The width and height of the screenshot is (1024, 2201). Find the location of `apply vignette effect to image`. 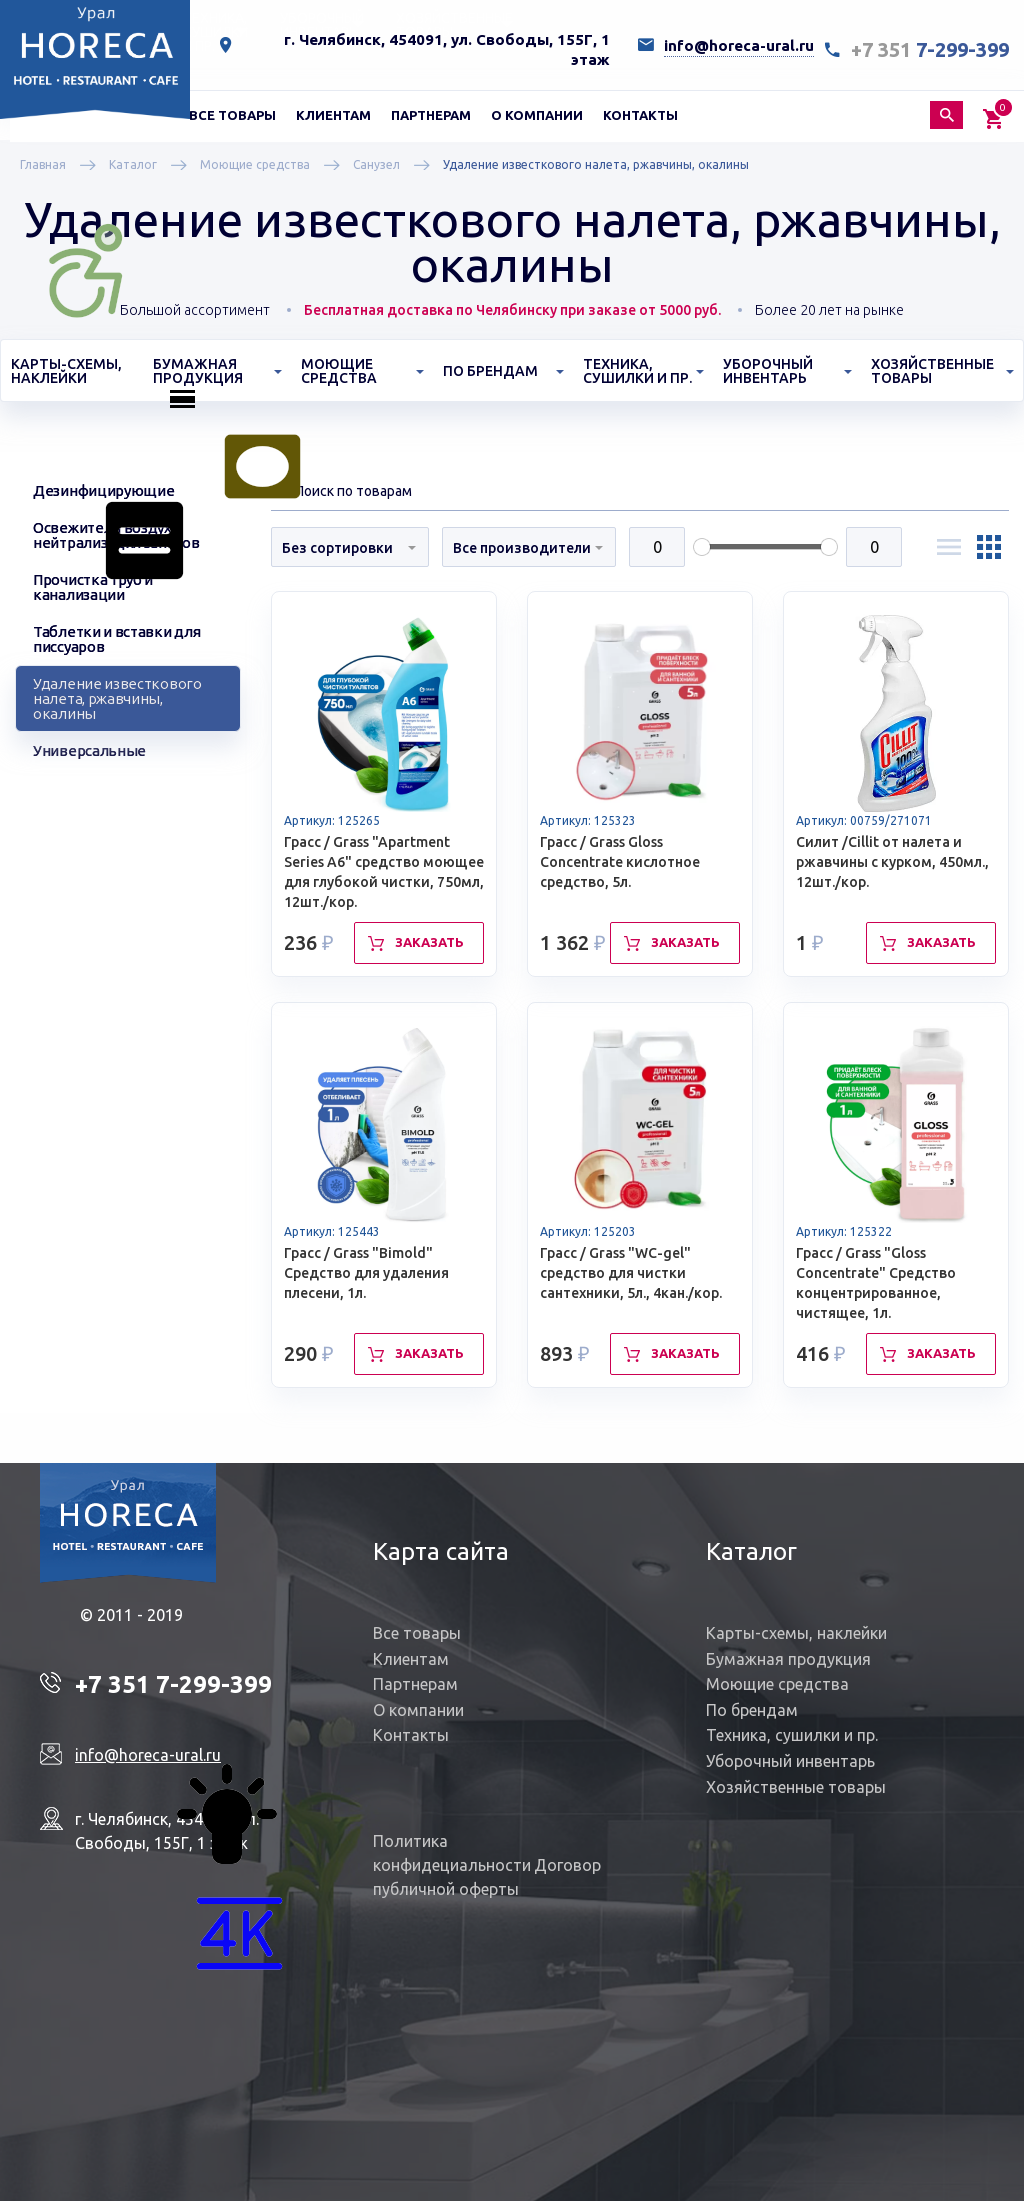

apply vignette effect to image is located at coordinates (262, 466).